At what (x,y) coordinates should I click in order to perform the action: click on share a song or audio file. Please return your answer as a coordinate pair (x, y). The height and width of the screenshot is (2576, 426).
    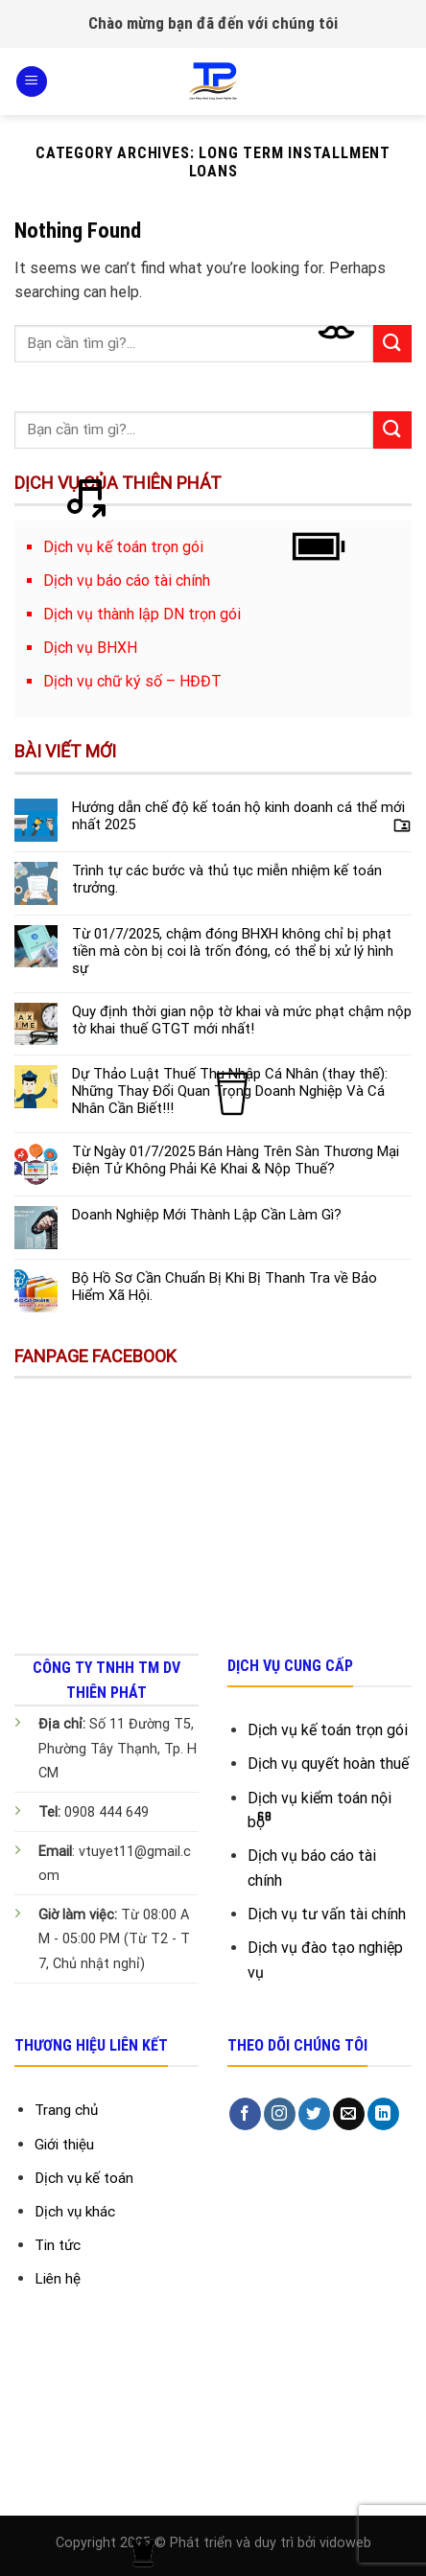
    Looking at the image, I should click on (86, 497).